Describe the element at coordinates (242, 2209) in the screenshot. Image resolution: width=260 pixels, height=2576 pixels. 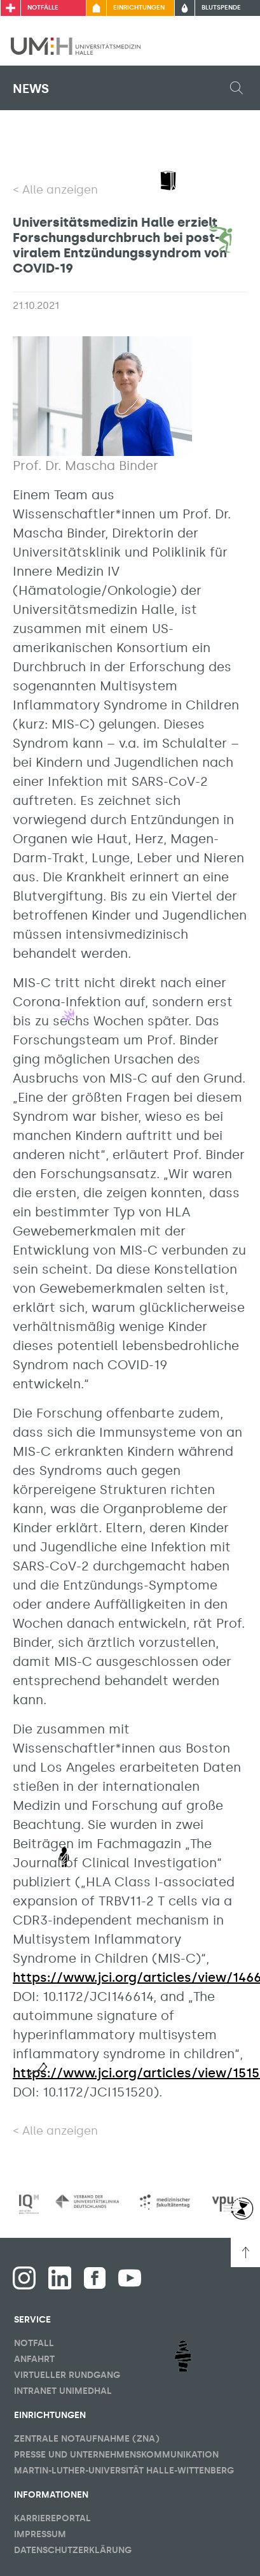
I see `indicates time remaining or elapsed duration` at that location.